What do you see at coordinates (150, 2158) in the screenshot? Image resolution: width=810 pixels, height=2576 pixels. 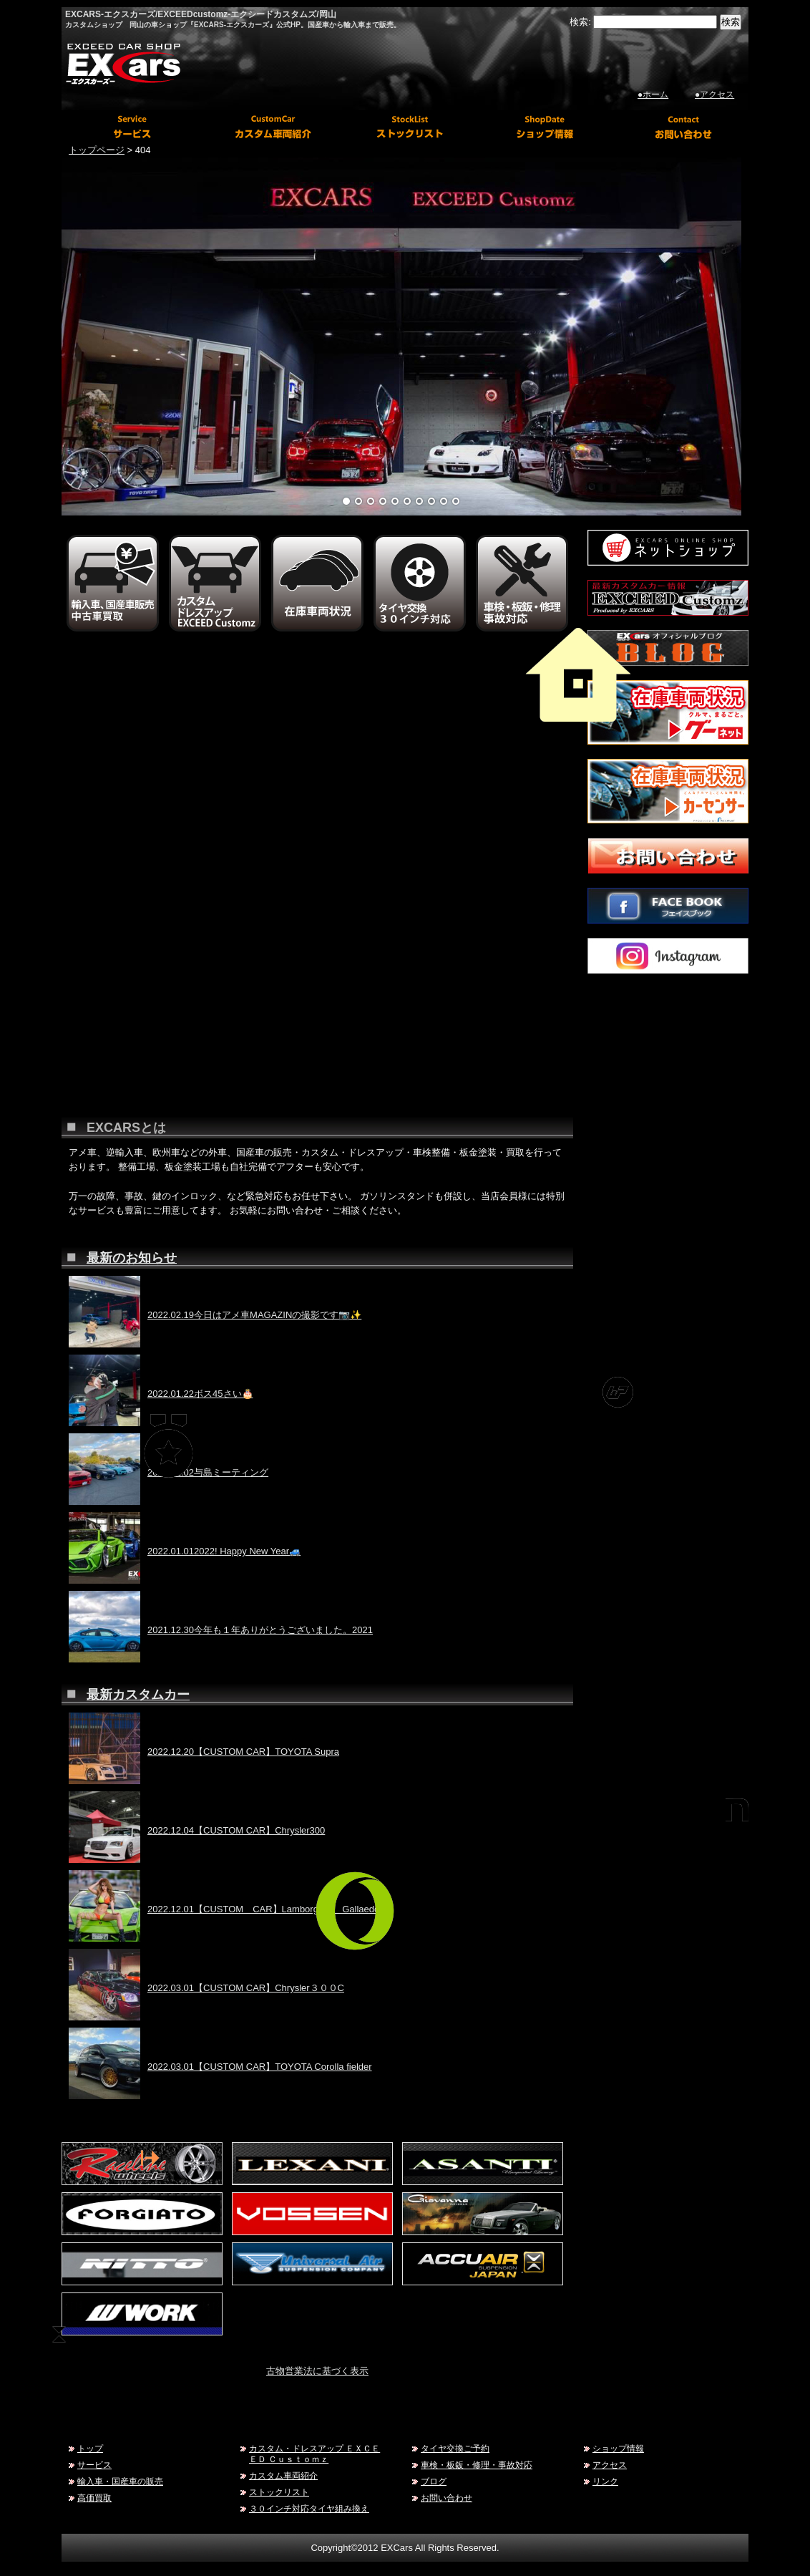 I see `expand content to the right` at bounding box center [150, 2158].